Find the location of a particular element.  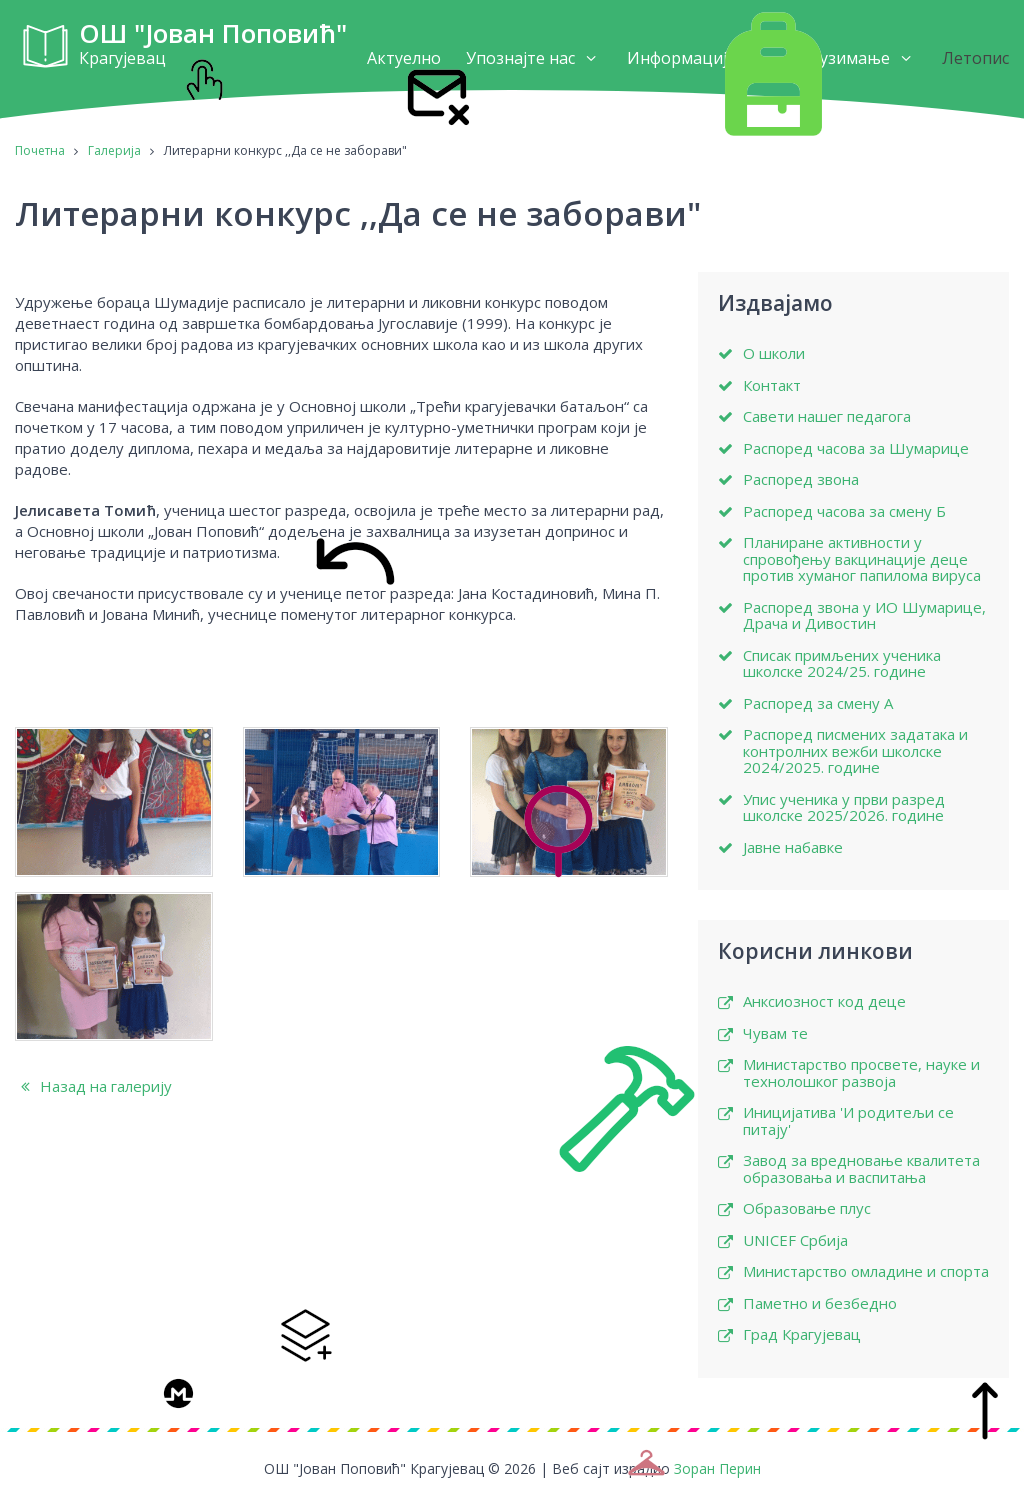

access your inventory or storage is located at coordinates (773, 78).